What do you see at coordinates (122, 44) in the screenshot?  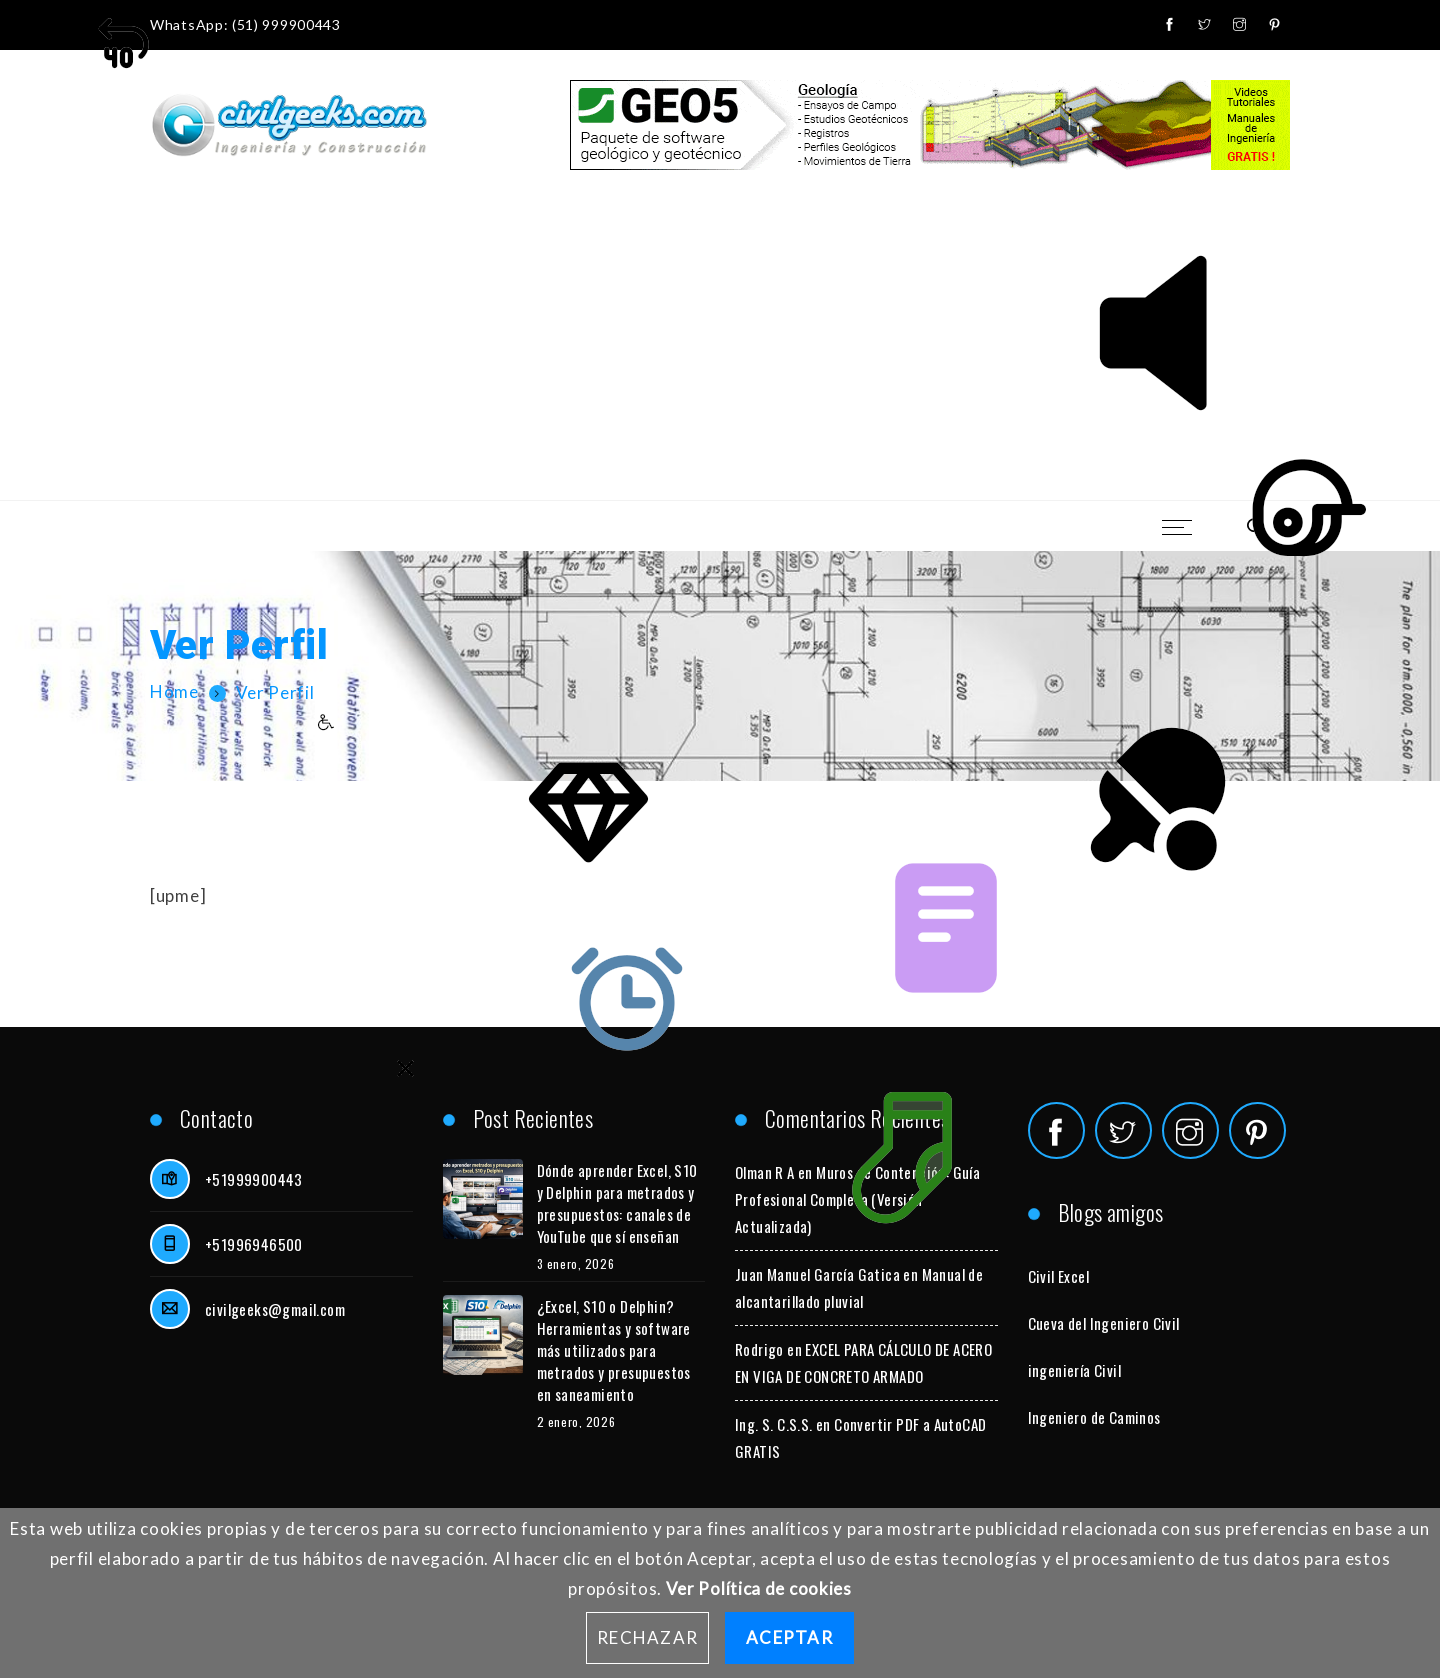 I see `rewind media 40 seconds` at bounding box center [122, 44].